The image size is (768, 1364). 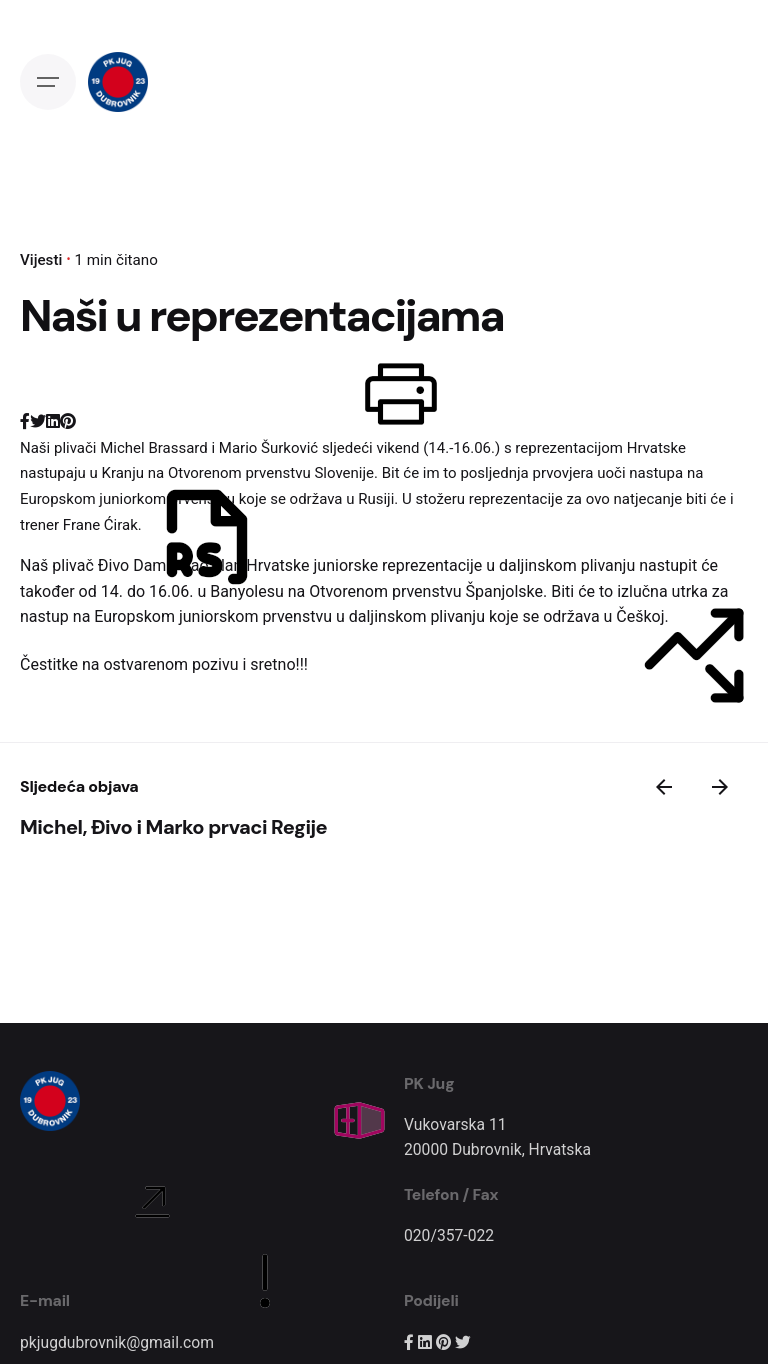 I want to click on open link in new window or tab, so click(x=152, y=1200).